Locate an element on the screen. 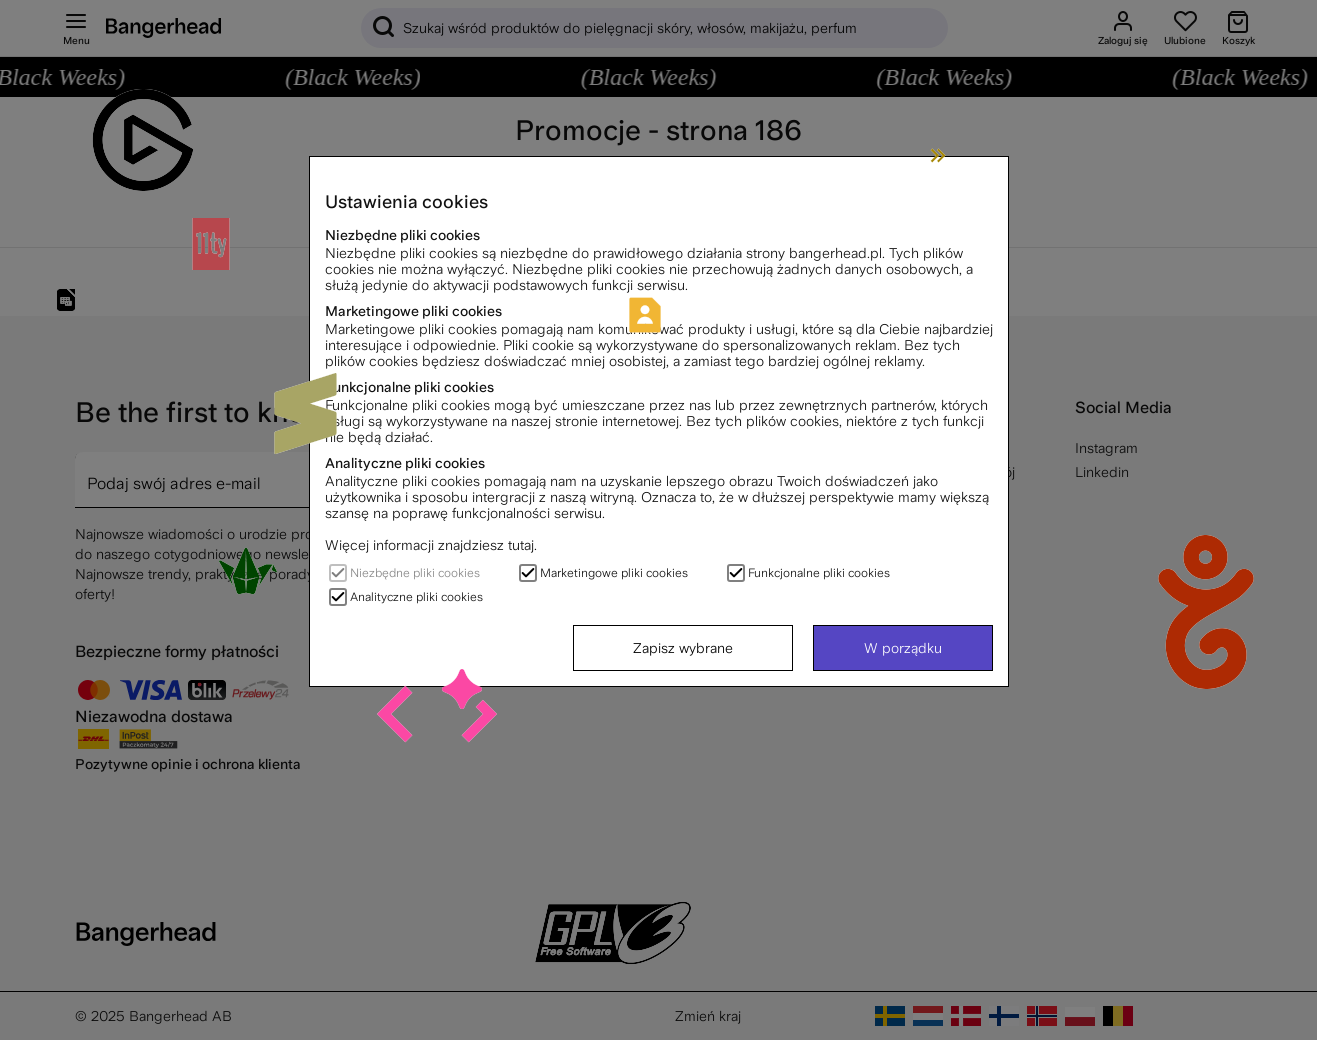 This screenshot has width=1317, height=1040. indicates software licensed under GNU General Public License v3 is located at coordinates (613, 933).